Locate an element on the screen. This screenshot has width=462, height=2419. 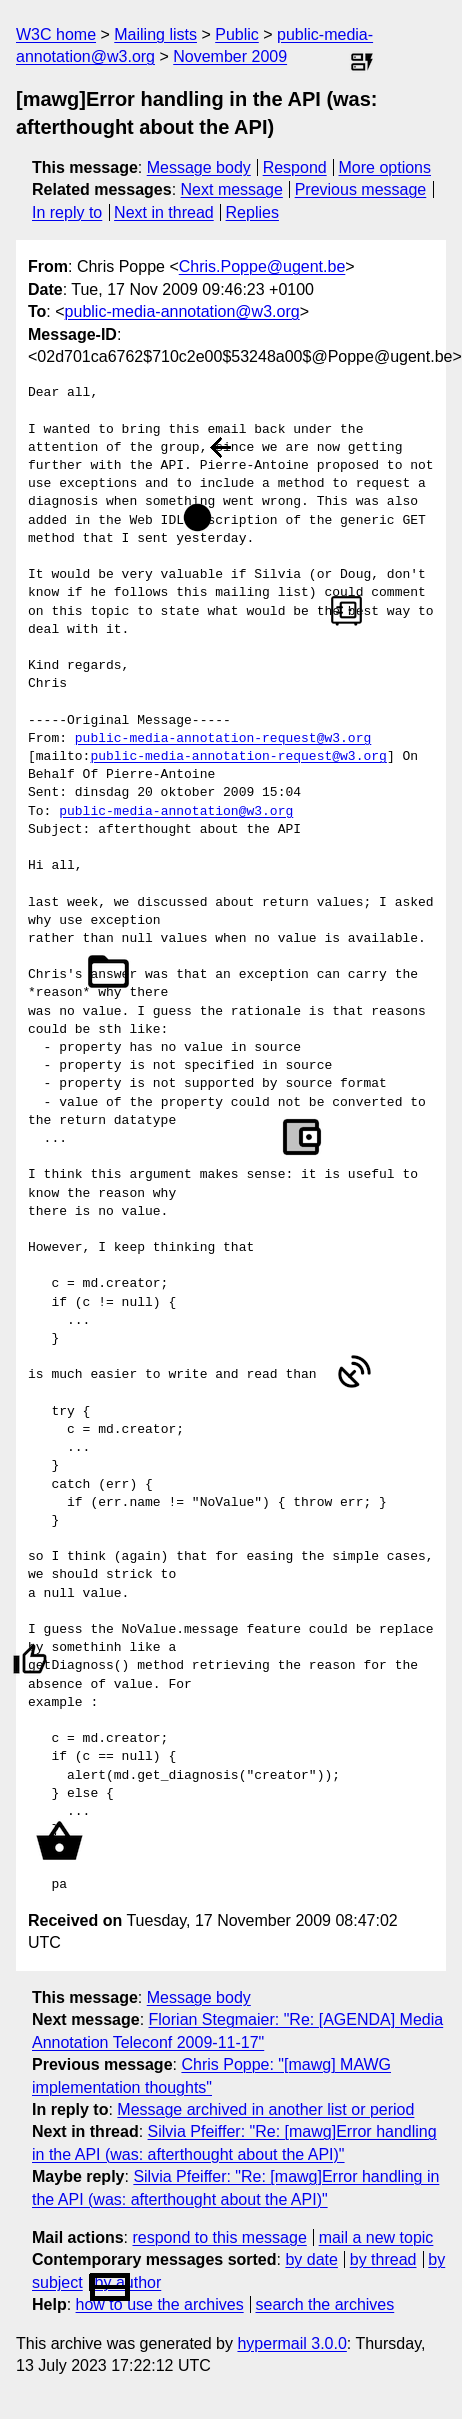
go back to the previous screen is located at coordinates (220, 447).